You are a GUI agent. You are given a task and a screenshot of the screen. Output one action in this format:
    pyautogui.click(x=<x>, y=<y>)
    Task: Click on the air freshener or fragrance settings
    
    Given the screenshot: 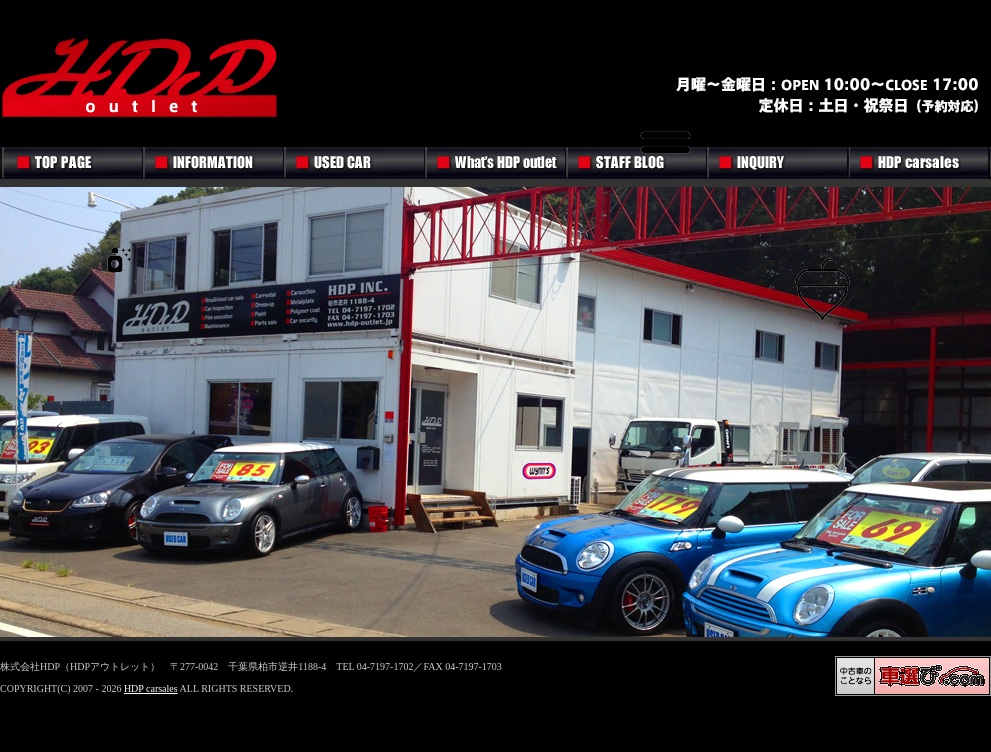 What is the action you would take?
    pyautogui.click(x=118, y=260)
    